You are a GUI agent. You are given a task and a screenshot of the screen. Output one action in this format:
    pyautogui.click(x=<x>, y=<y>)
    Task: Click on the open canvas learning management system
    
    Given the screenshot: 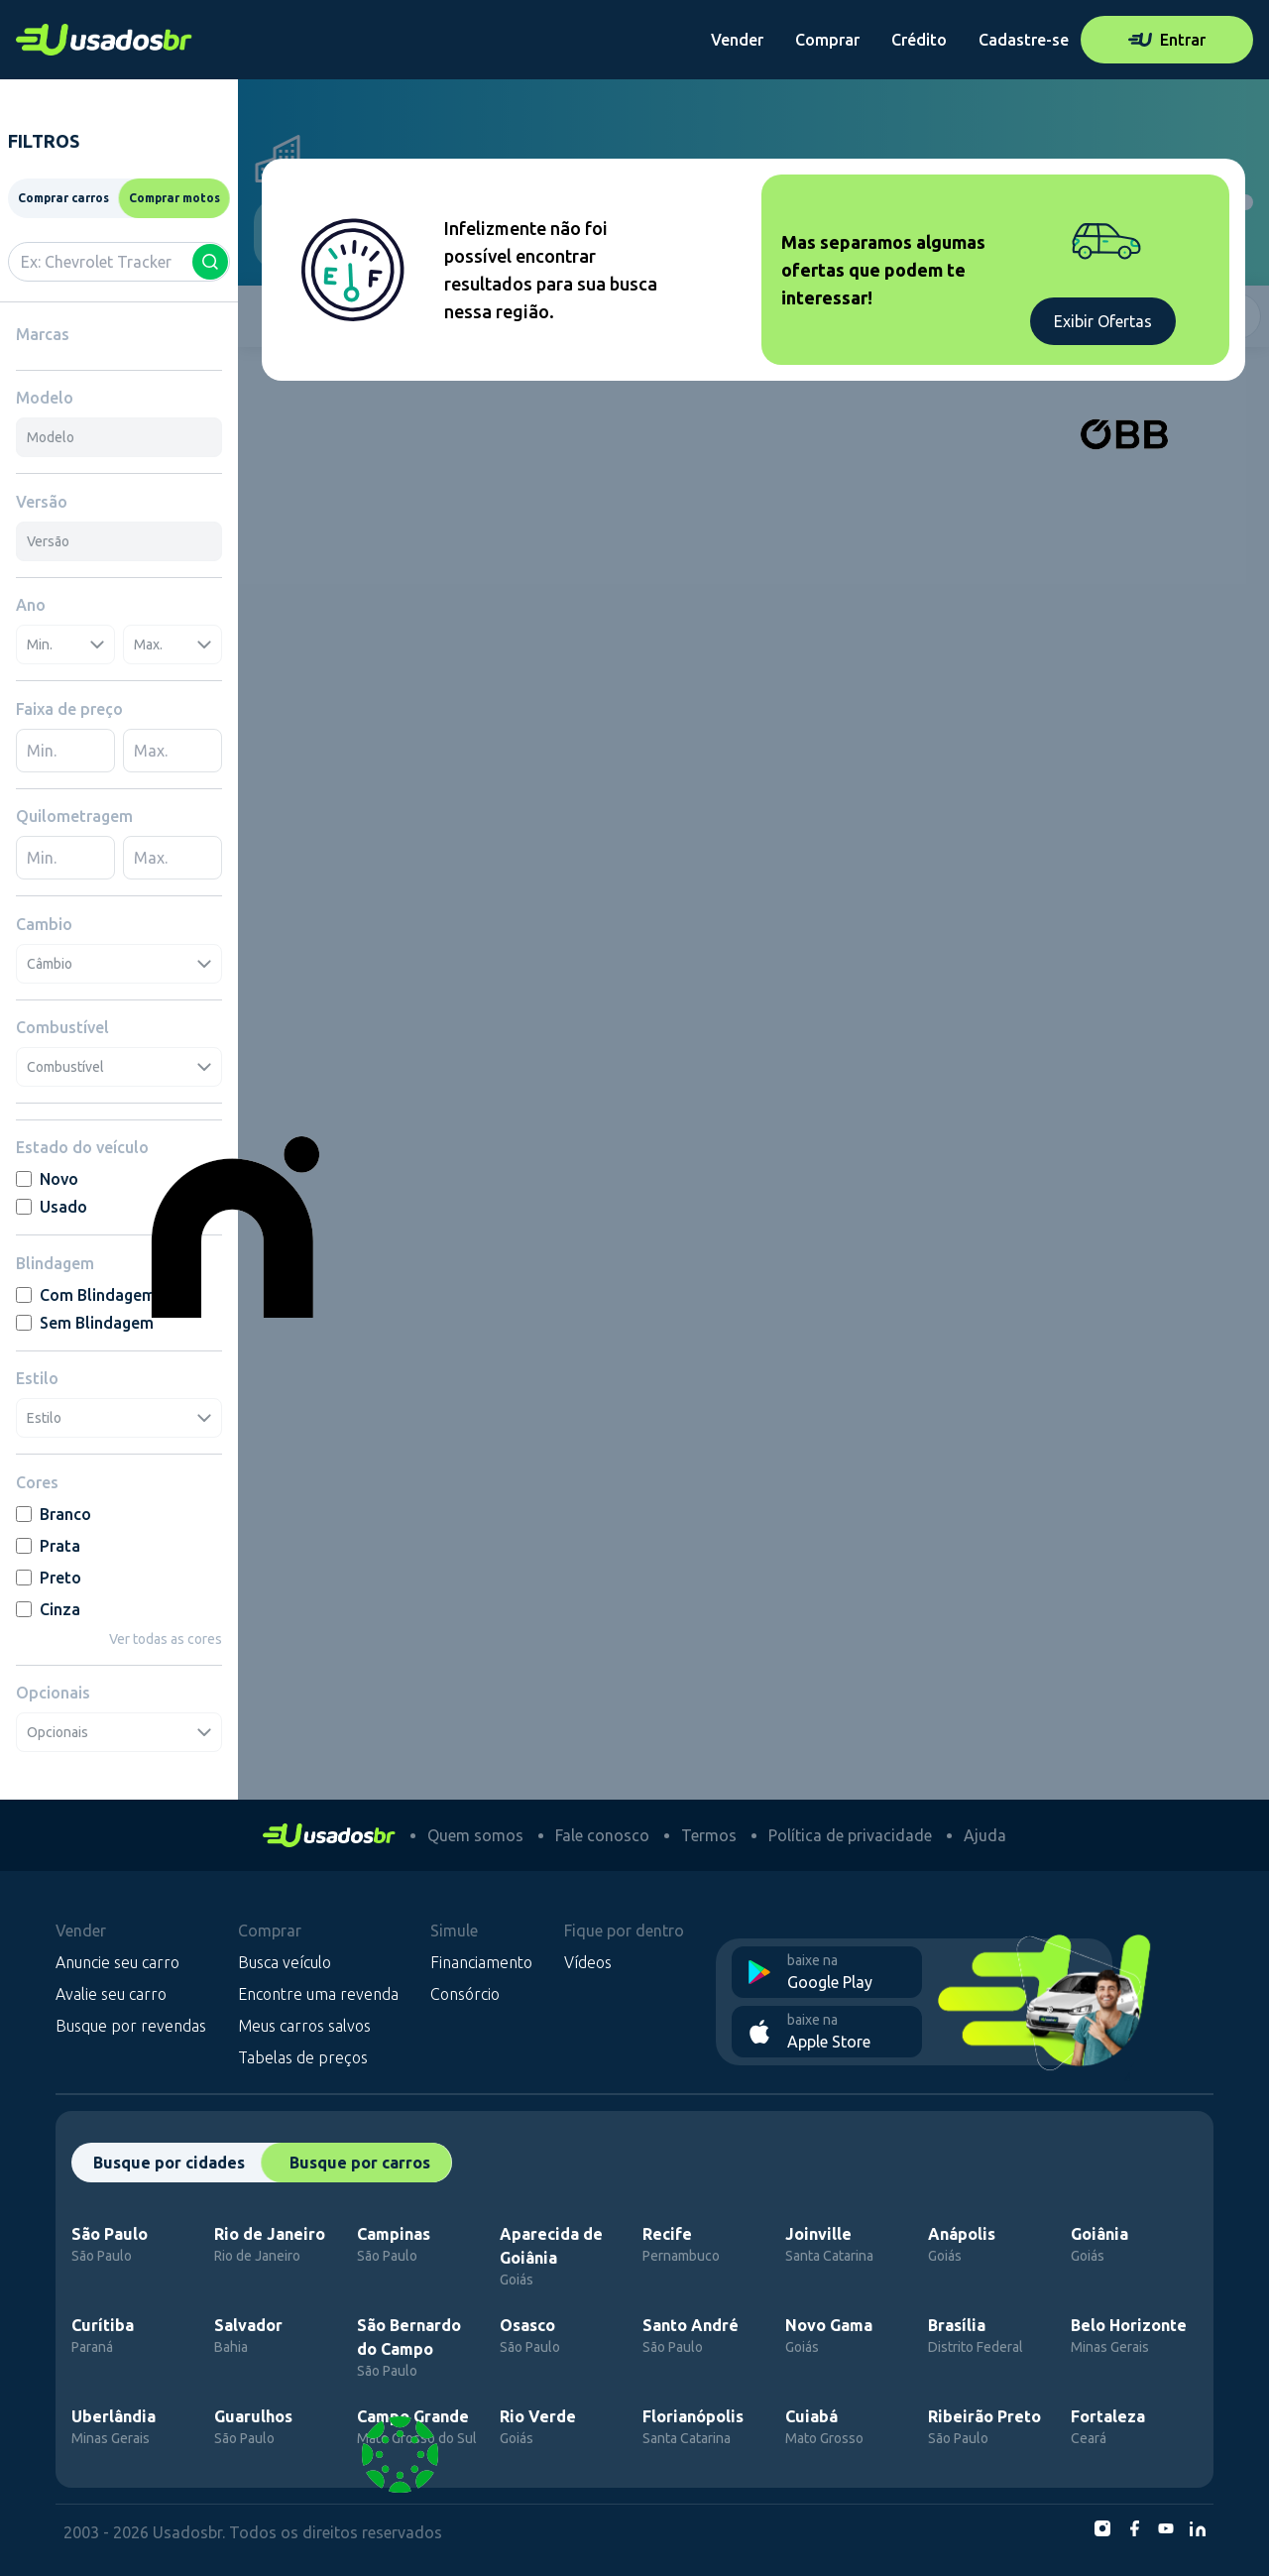 What is the action you would take?
    pyautogui.click(x=400, y=2454)
    